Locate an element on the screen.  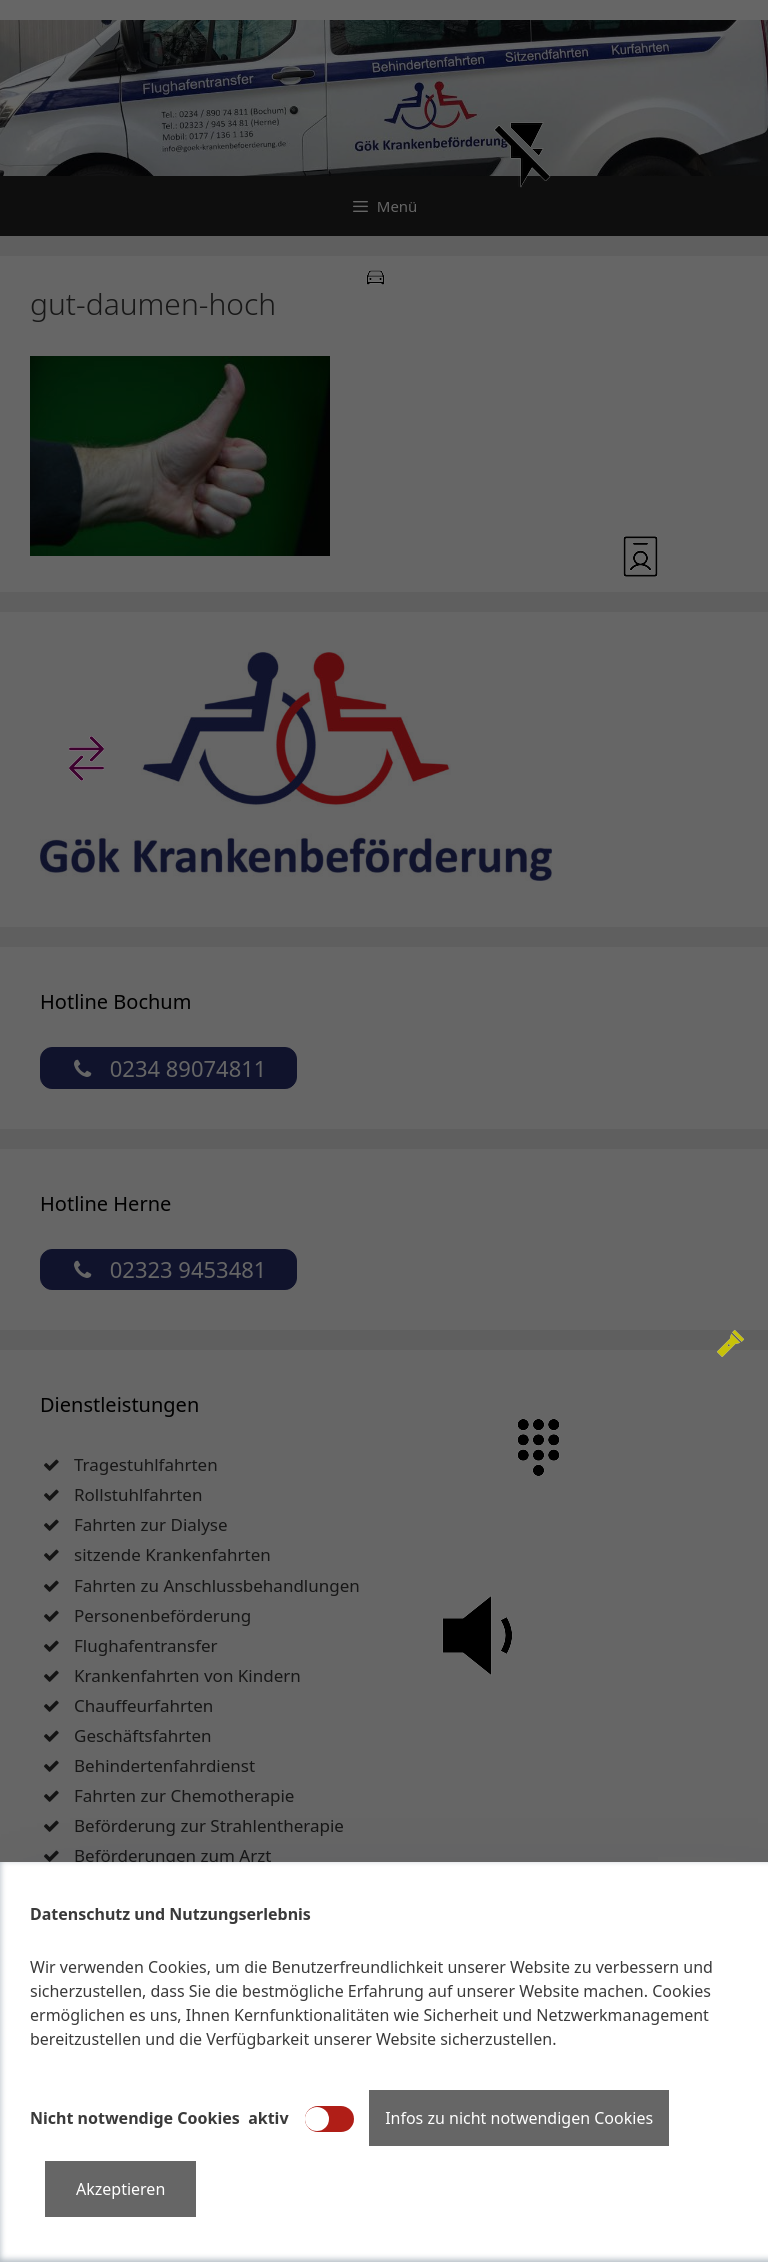
toggle flashlight on/off is located at coordinates (730, 1343).